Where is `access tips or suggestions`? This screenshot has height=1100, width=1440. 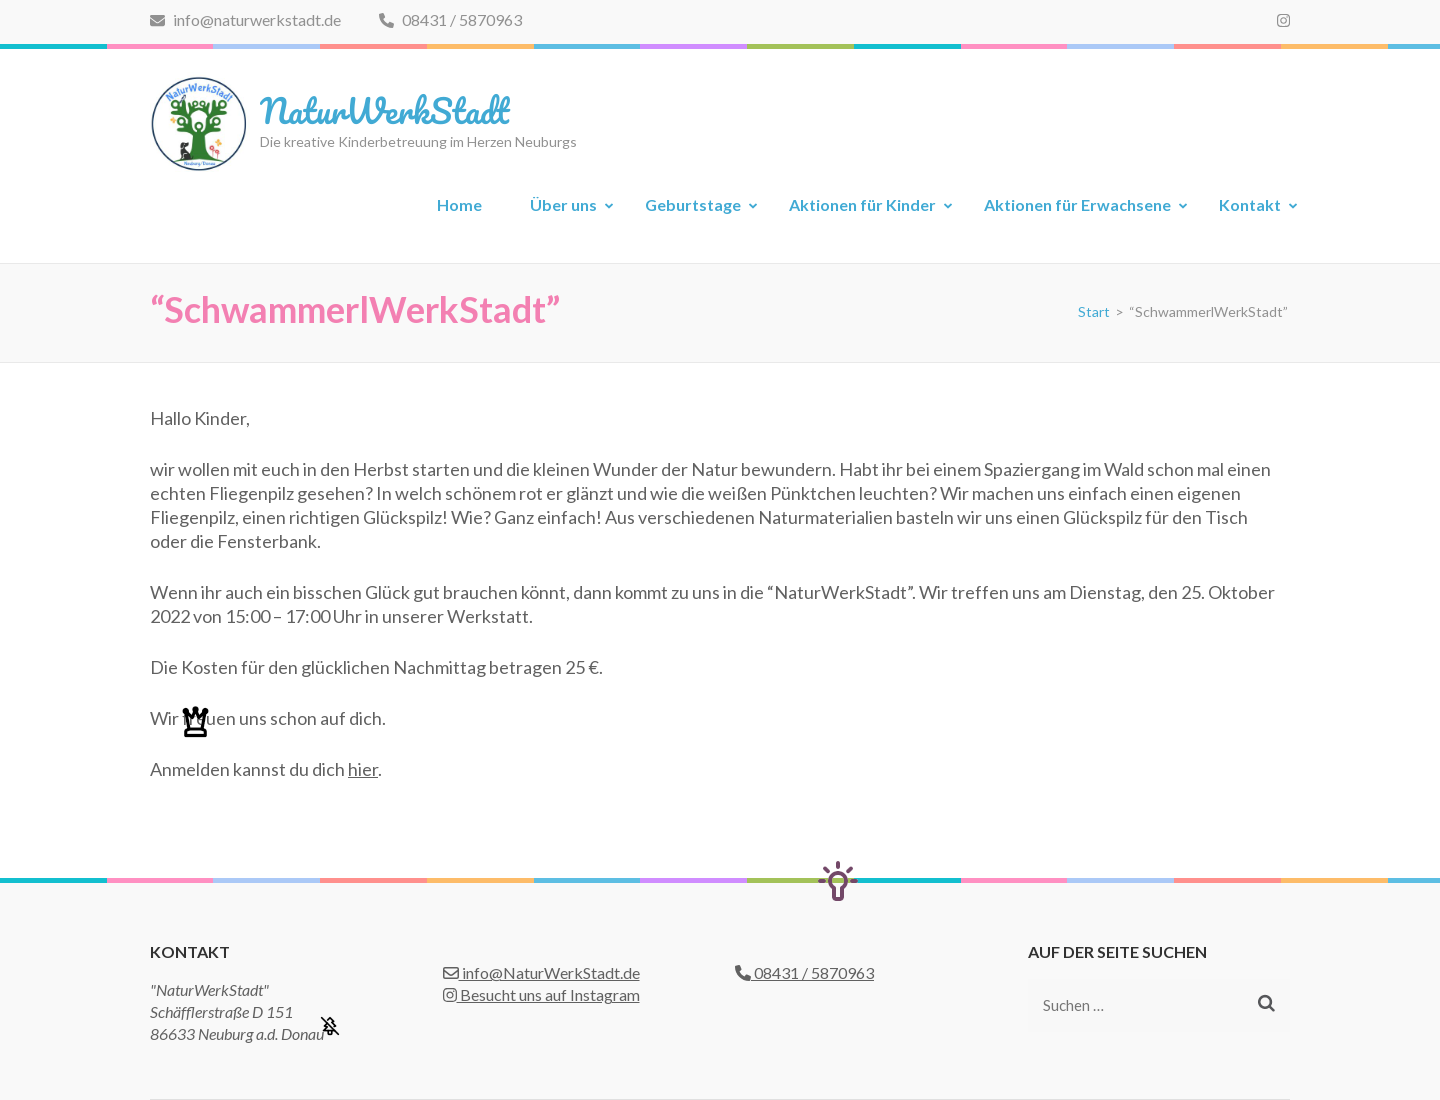
access tips or suggestions is located at coordinates (838, 881).